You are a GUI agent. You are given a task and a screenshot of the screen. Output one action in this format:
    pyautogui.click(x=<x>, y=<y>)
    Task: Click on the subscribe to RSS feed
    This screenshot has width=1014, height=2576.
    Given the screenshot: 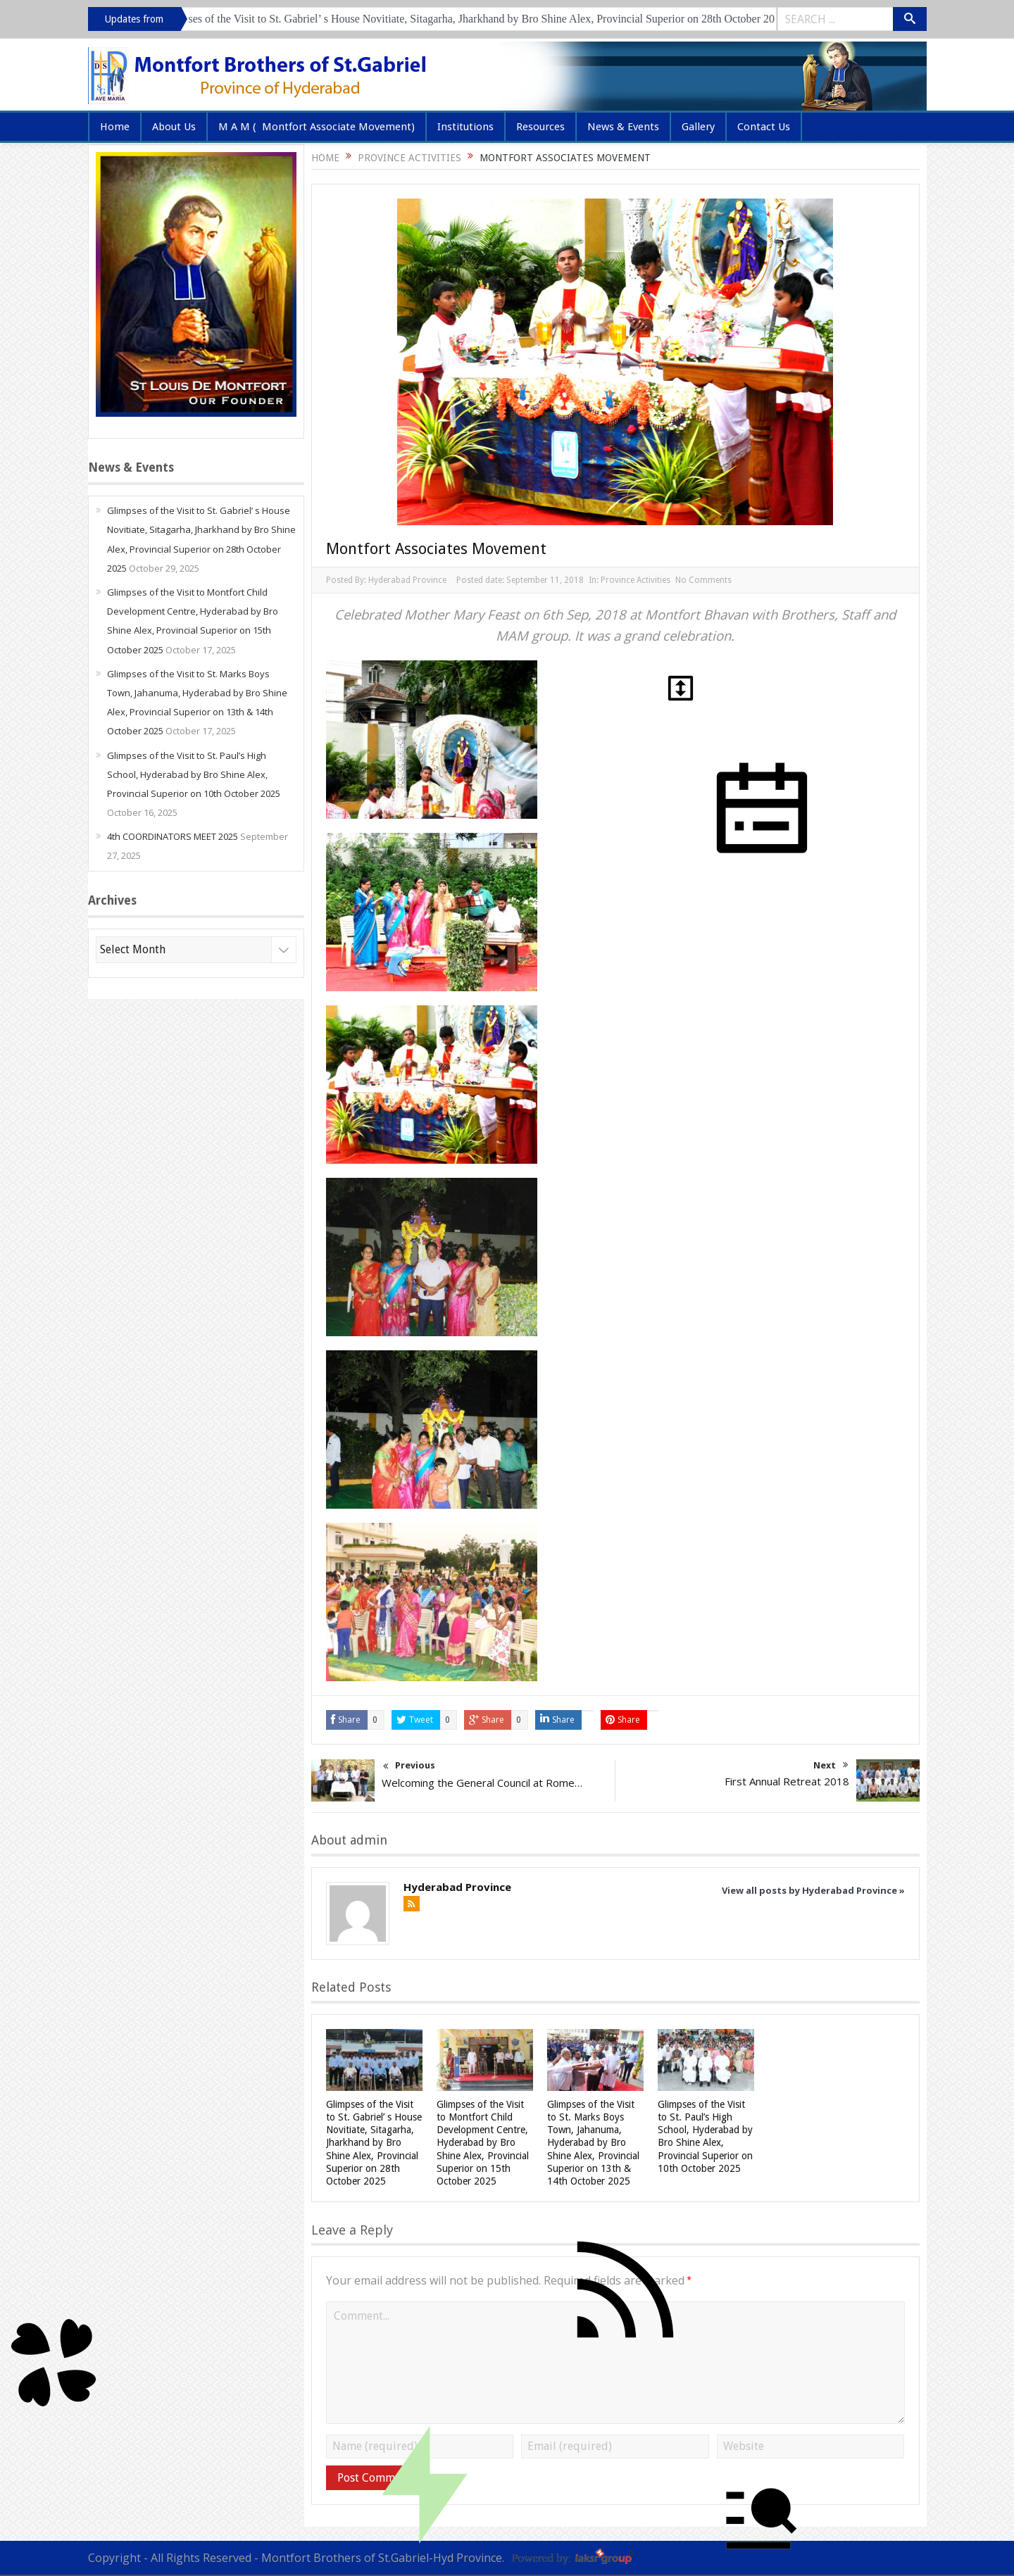 What is the action you would take?
    pyautogui.click(x=625, y=2289)
    